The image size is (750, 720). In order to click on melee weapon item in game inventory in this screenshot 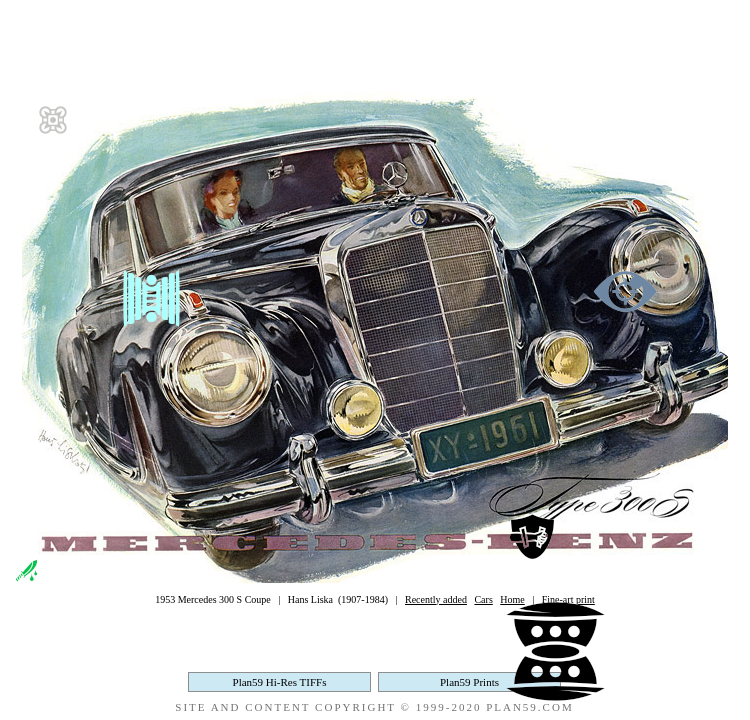, I will do `click(26, 570)`.